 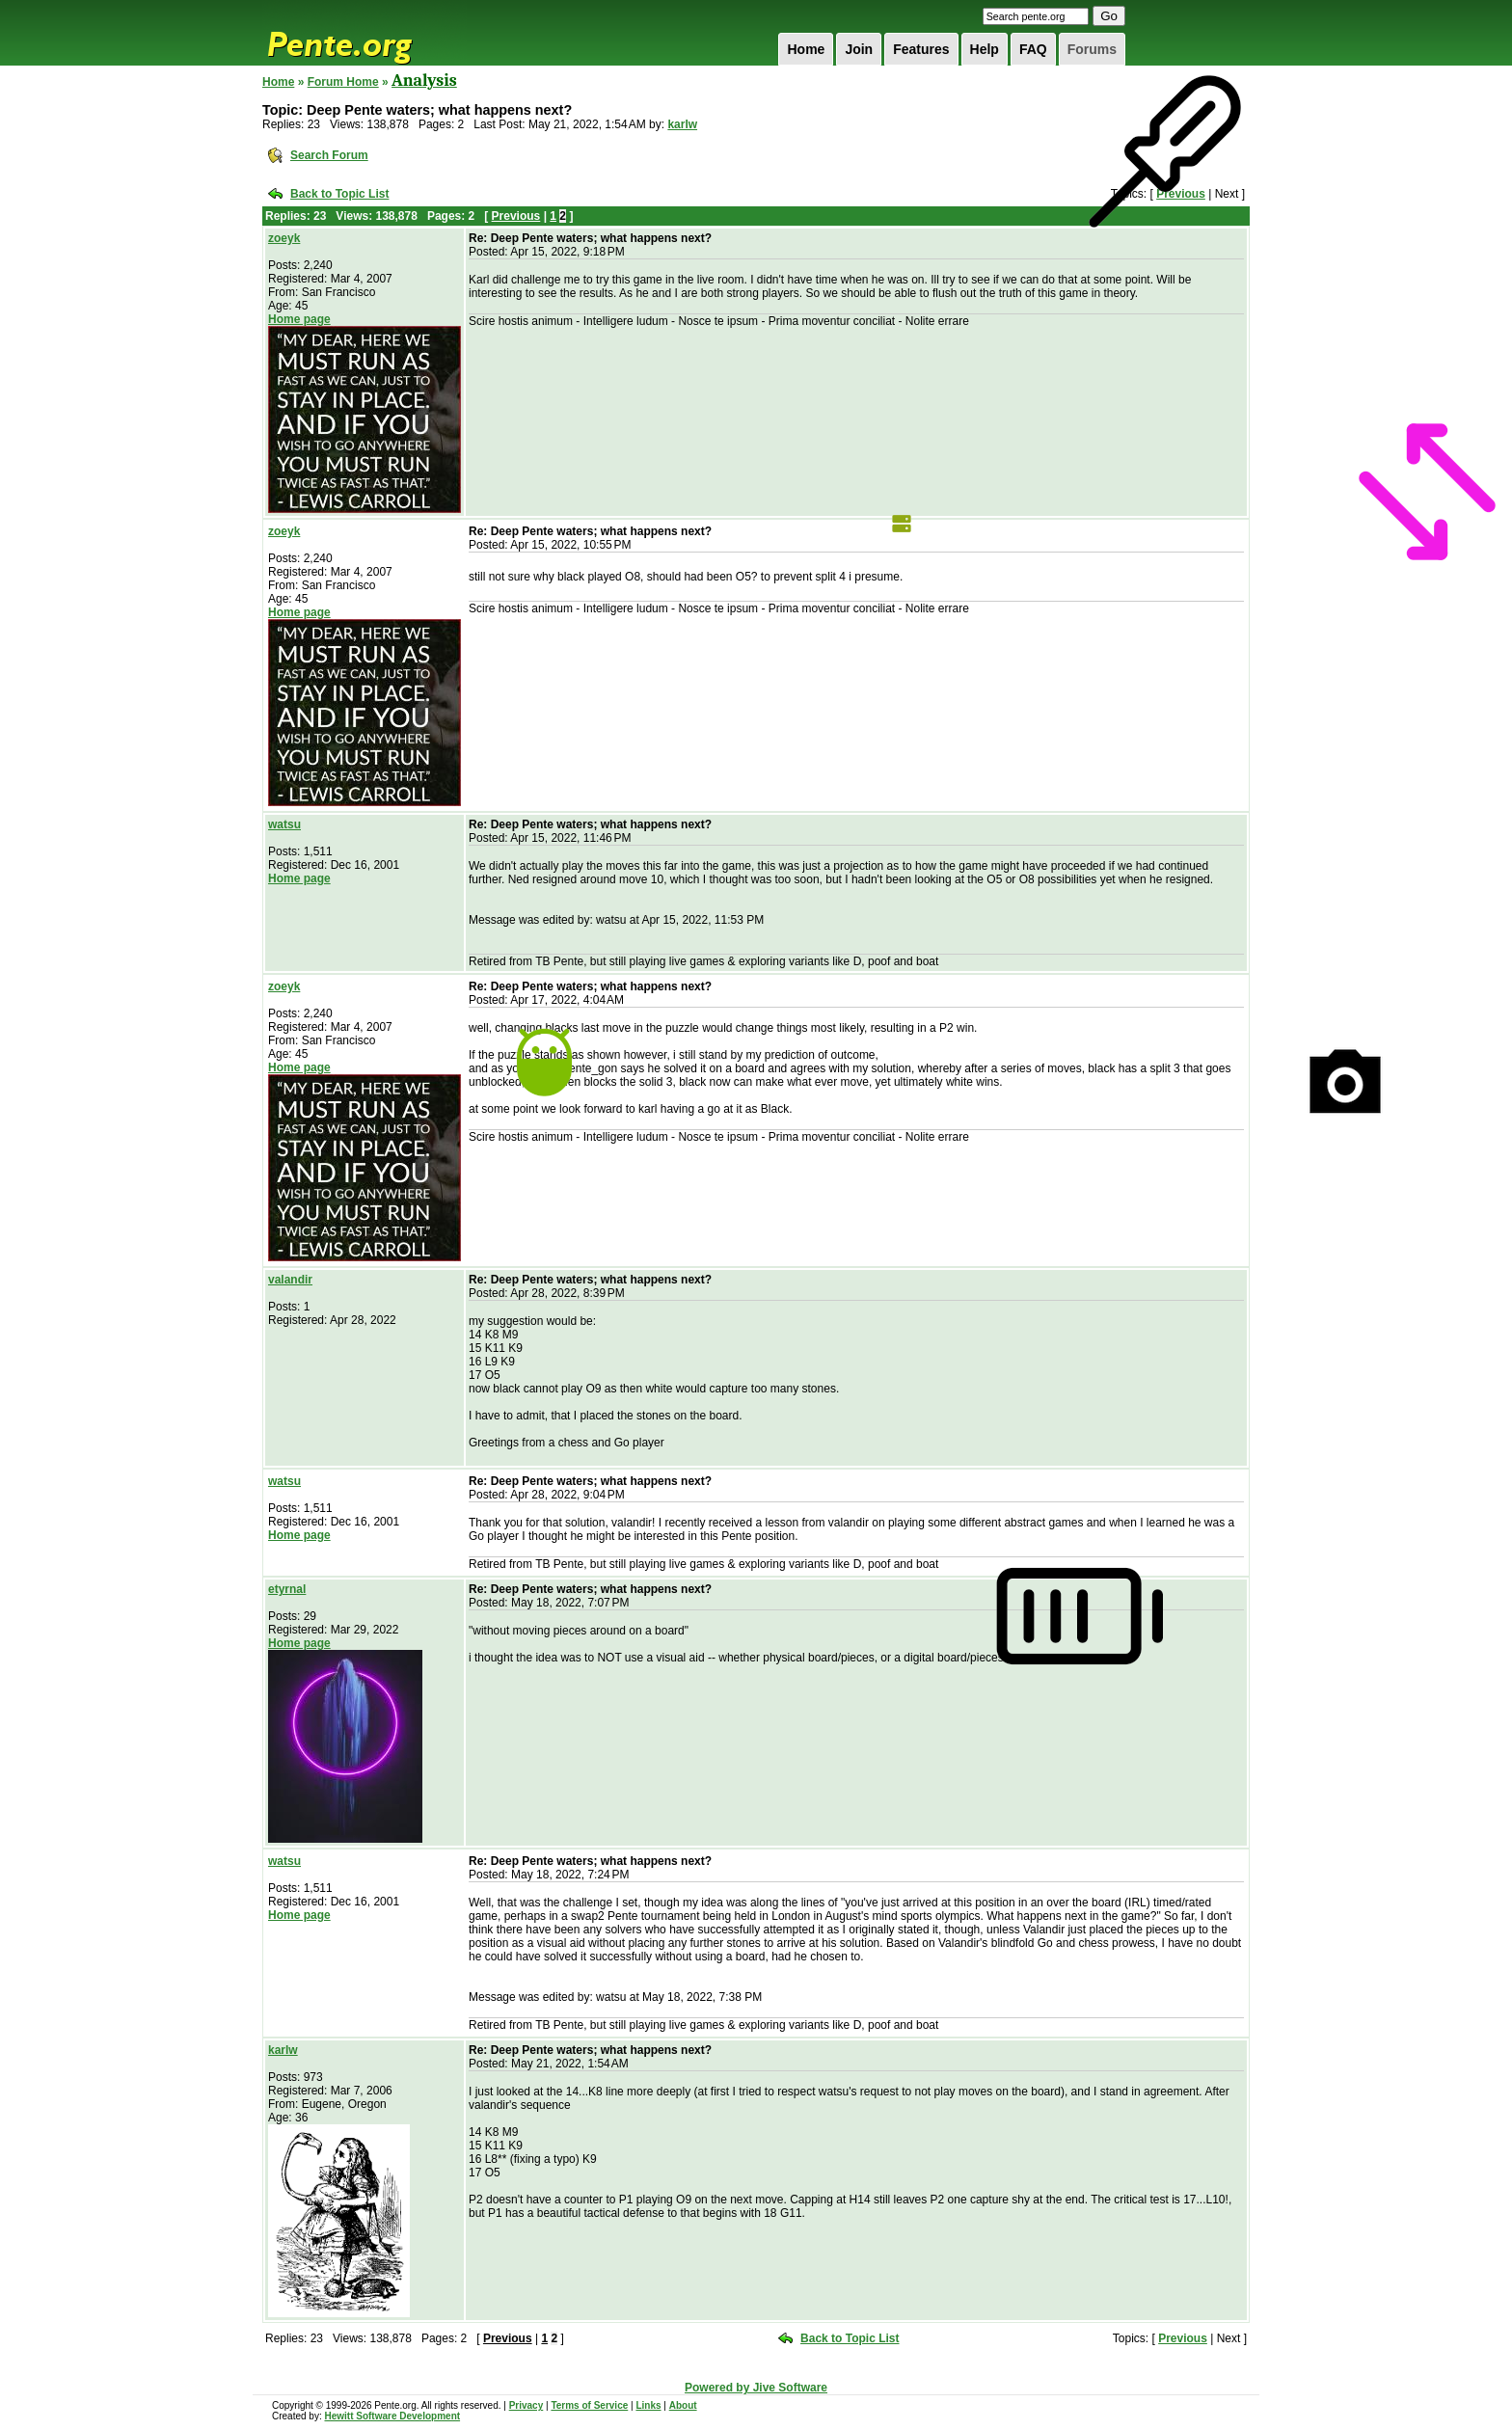 What do you see at coordinates (1427, 492) in the screenshot?
I see `resize element diagonally` at bounding box center [1427, 492].